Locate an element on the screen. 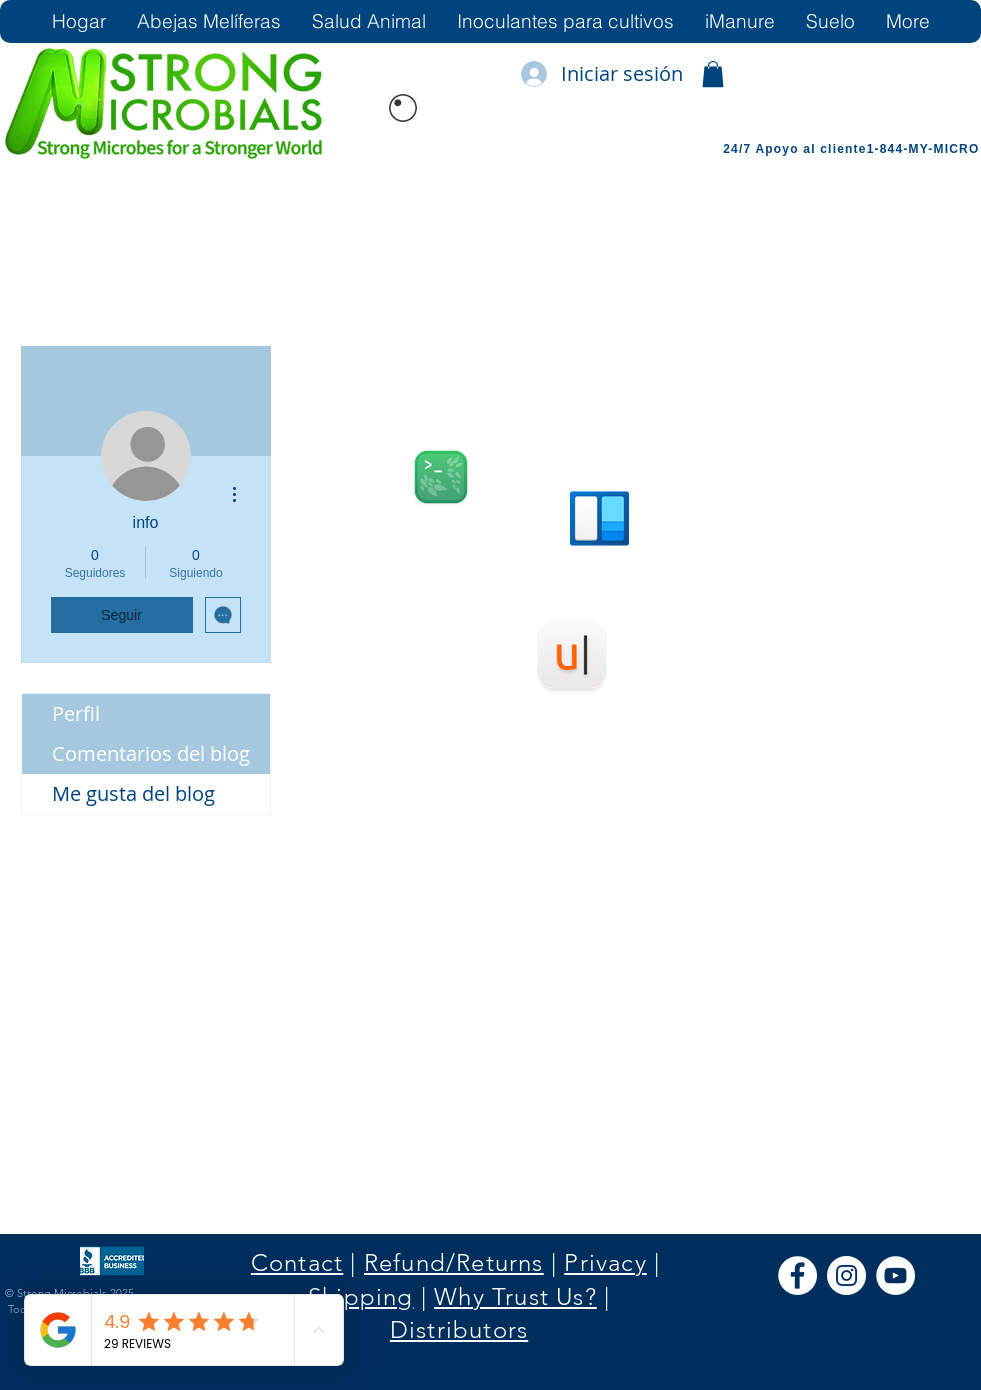 Image resolution: width=981 pixels, height=1390 pixels. open the widgets panel is located at coordinates (599, 518).